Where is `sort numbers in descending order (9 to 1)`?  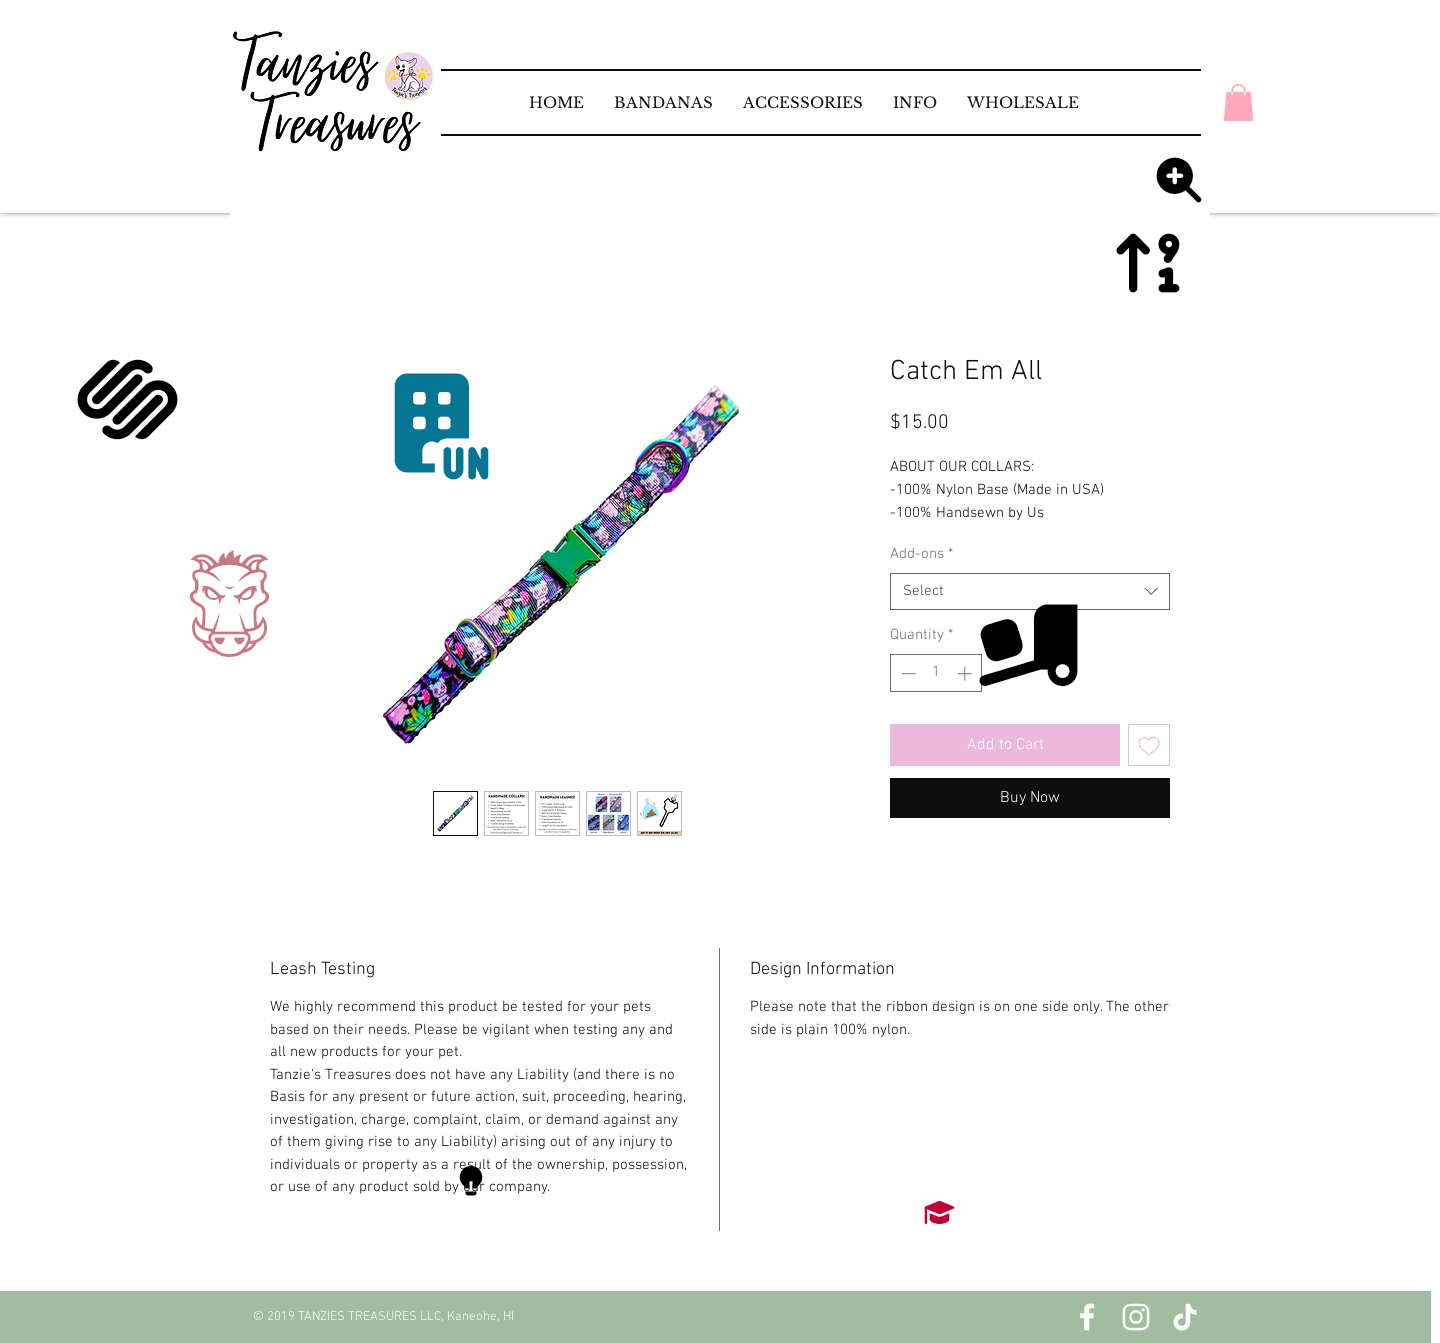
sort numbers in descending order (9 to 1) is located at coordinates (1150, 263).